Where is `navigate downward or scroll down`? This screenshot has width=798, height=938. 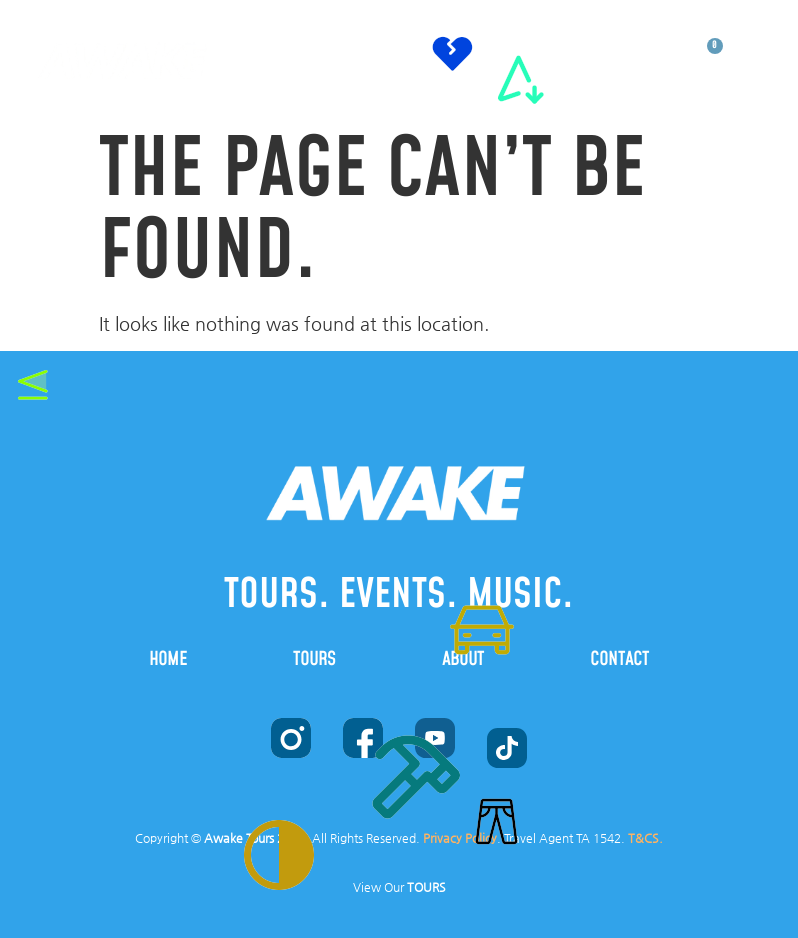 navigate downward or scroll down is located at coordinates (518, 78).